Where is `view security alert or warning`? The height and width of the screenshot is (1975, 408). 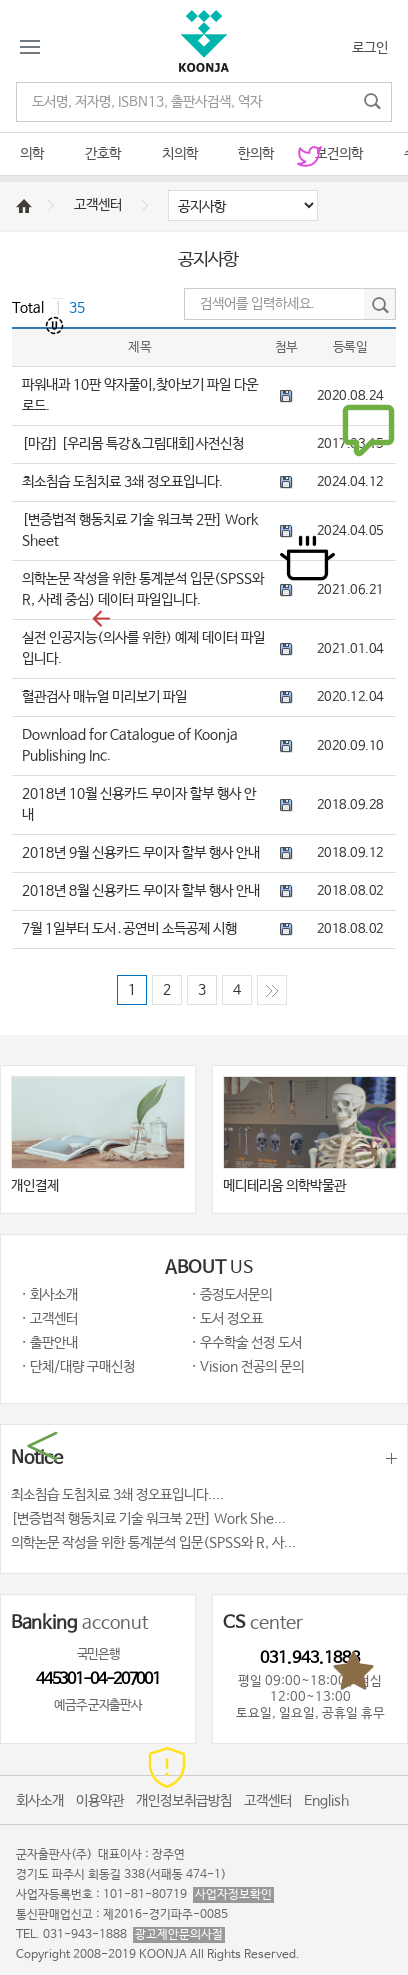
view security alert or warning is located at coordinates (167, 1768).